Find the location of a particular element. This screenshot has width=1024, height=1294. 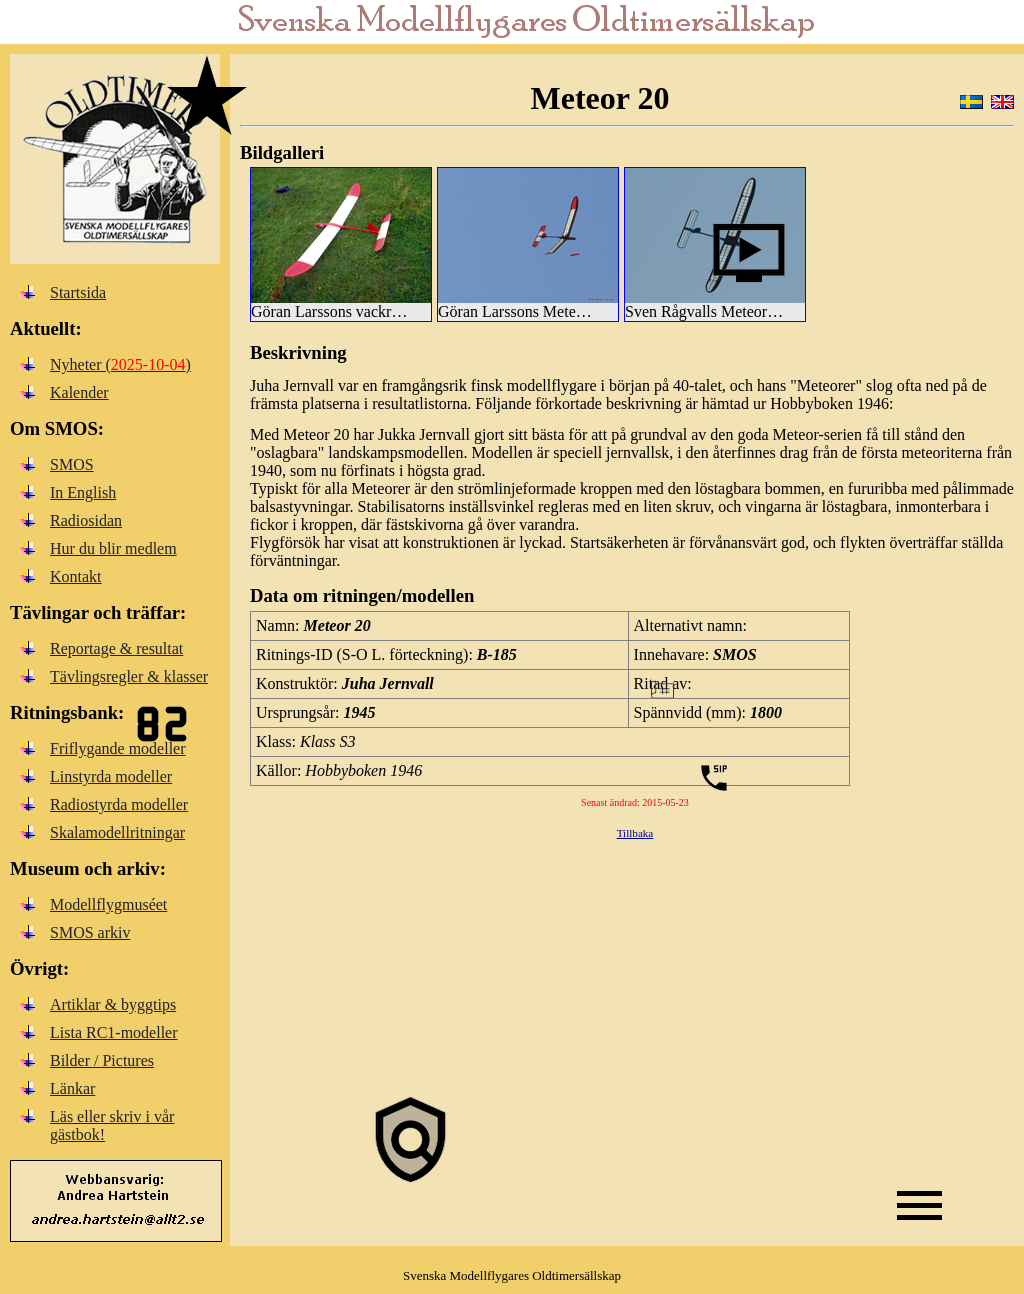

view privacy policy or terms is located at coordinates (410, 1139).